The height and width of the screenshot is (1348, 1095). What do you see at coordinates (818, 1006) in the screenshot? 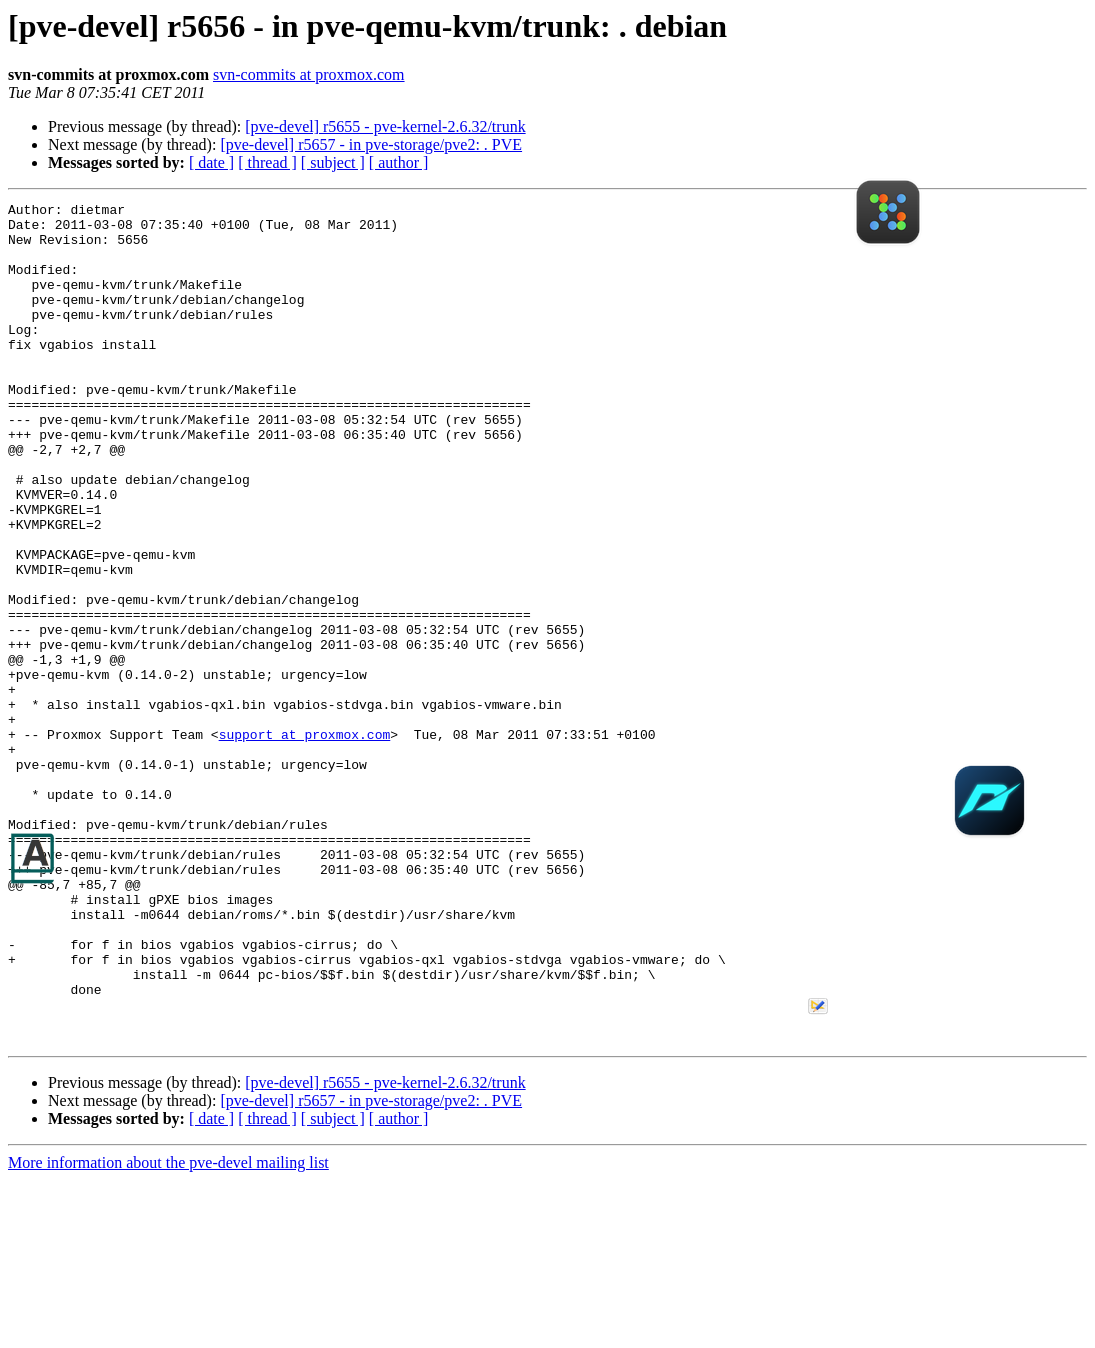
I see `access accessories and utility applications` at bounding box center [818, 1006].